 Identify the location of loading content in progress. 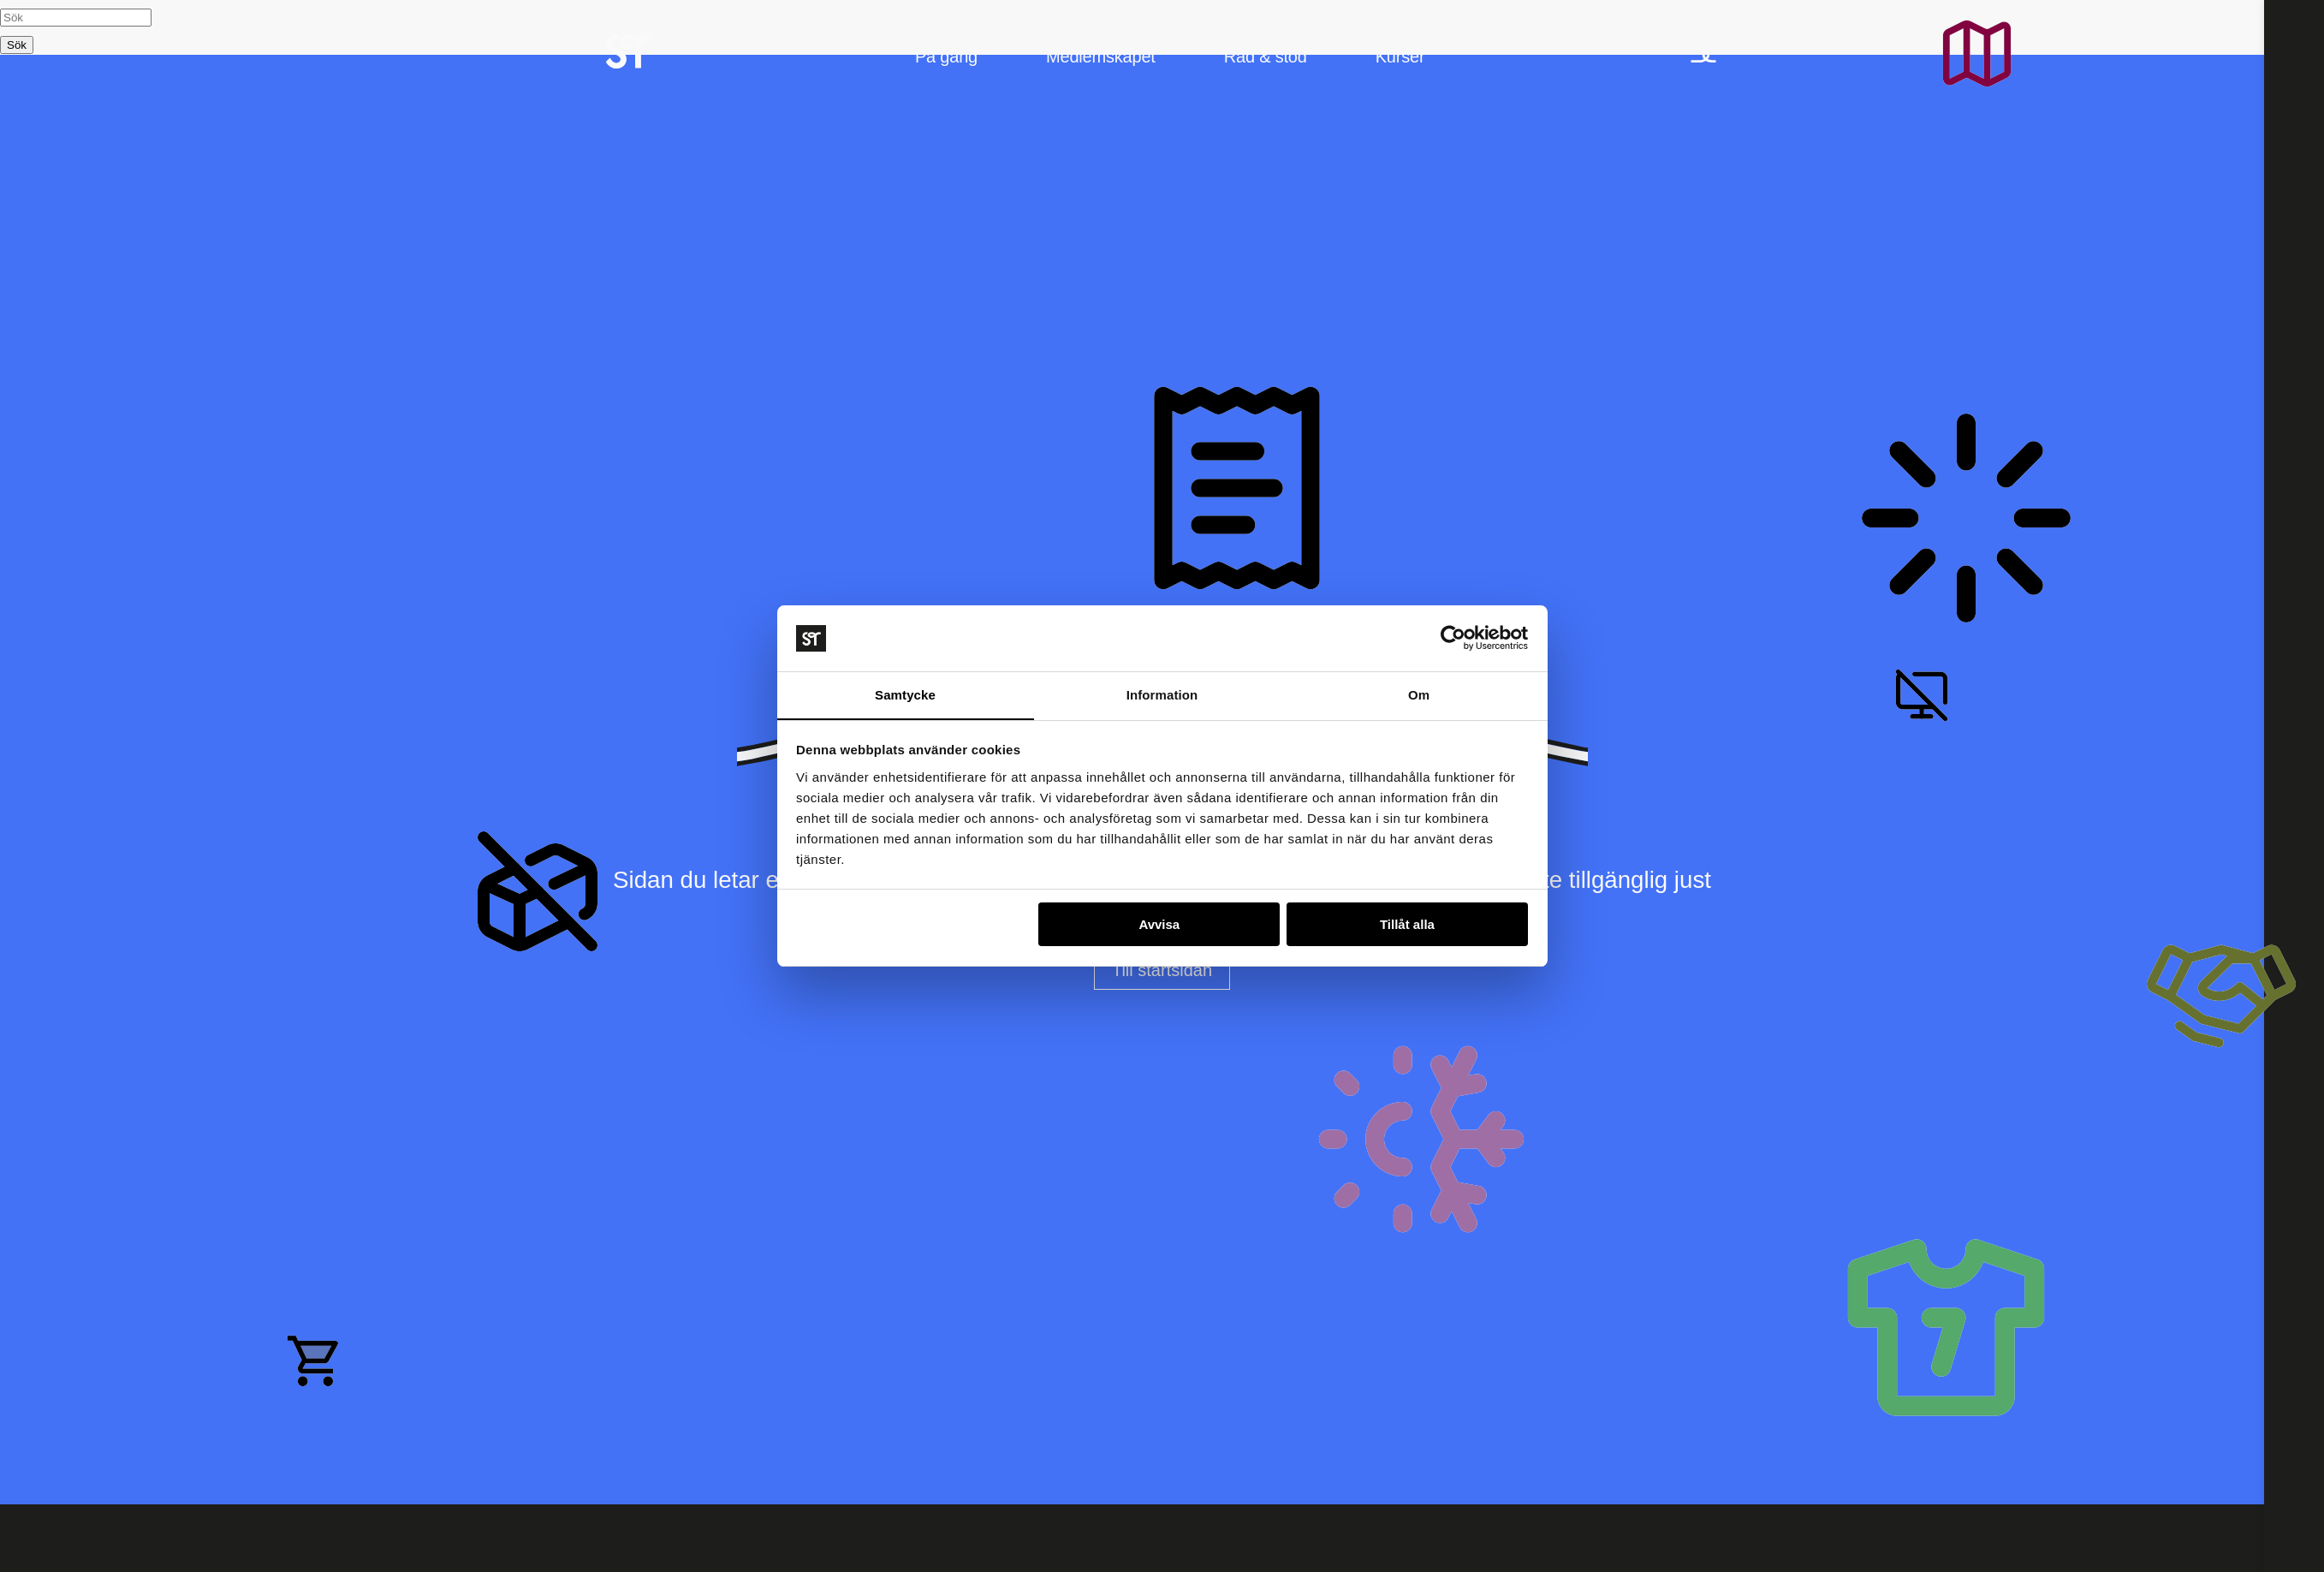
(1966, 518).